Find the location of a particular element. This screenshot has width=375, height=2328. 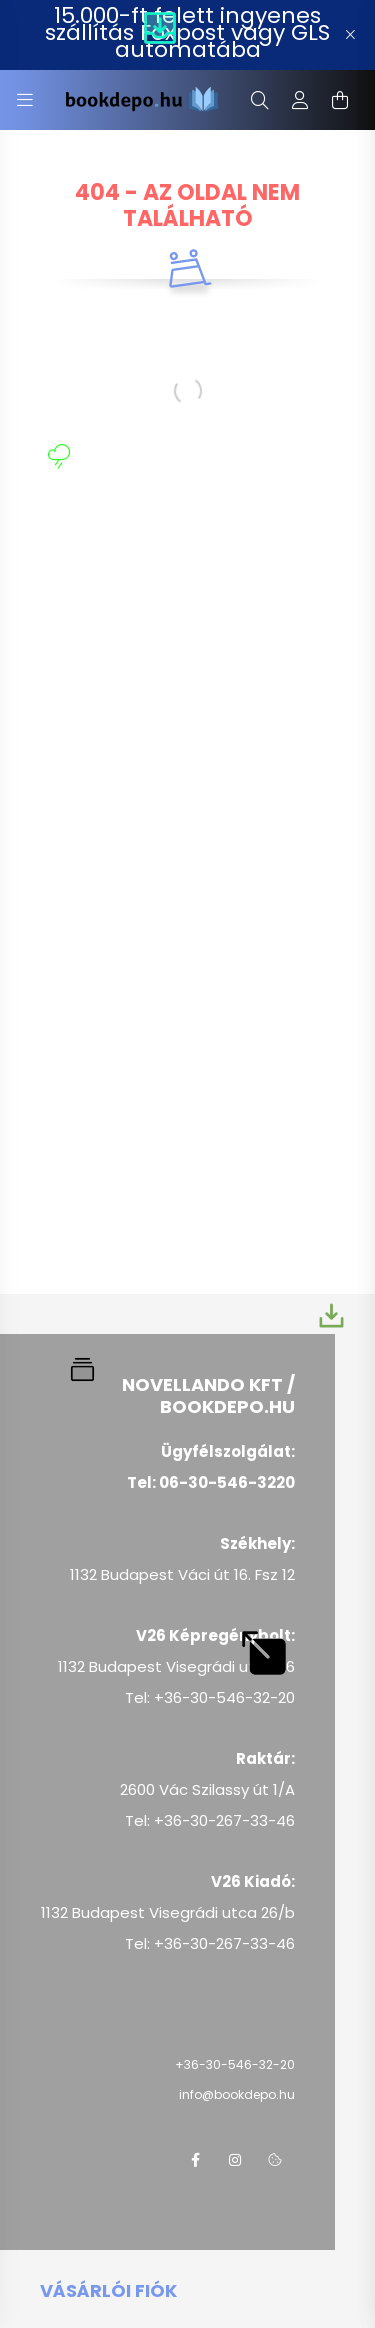

indicates rainy weather conditions is located at coordinates (59, 456).